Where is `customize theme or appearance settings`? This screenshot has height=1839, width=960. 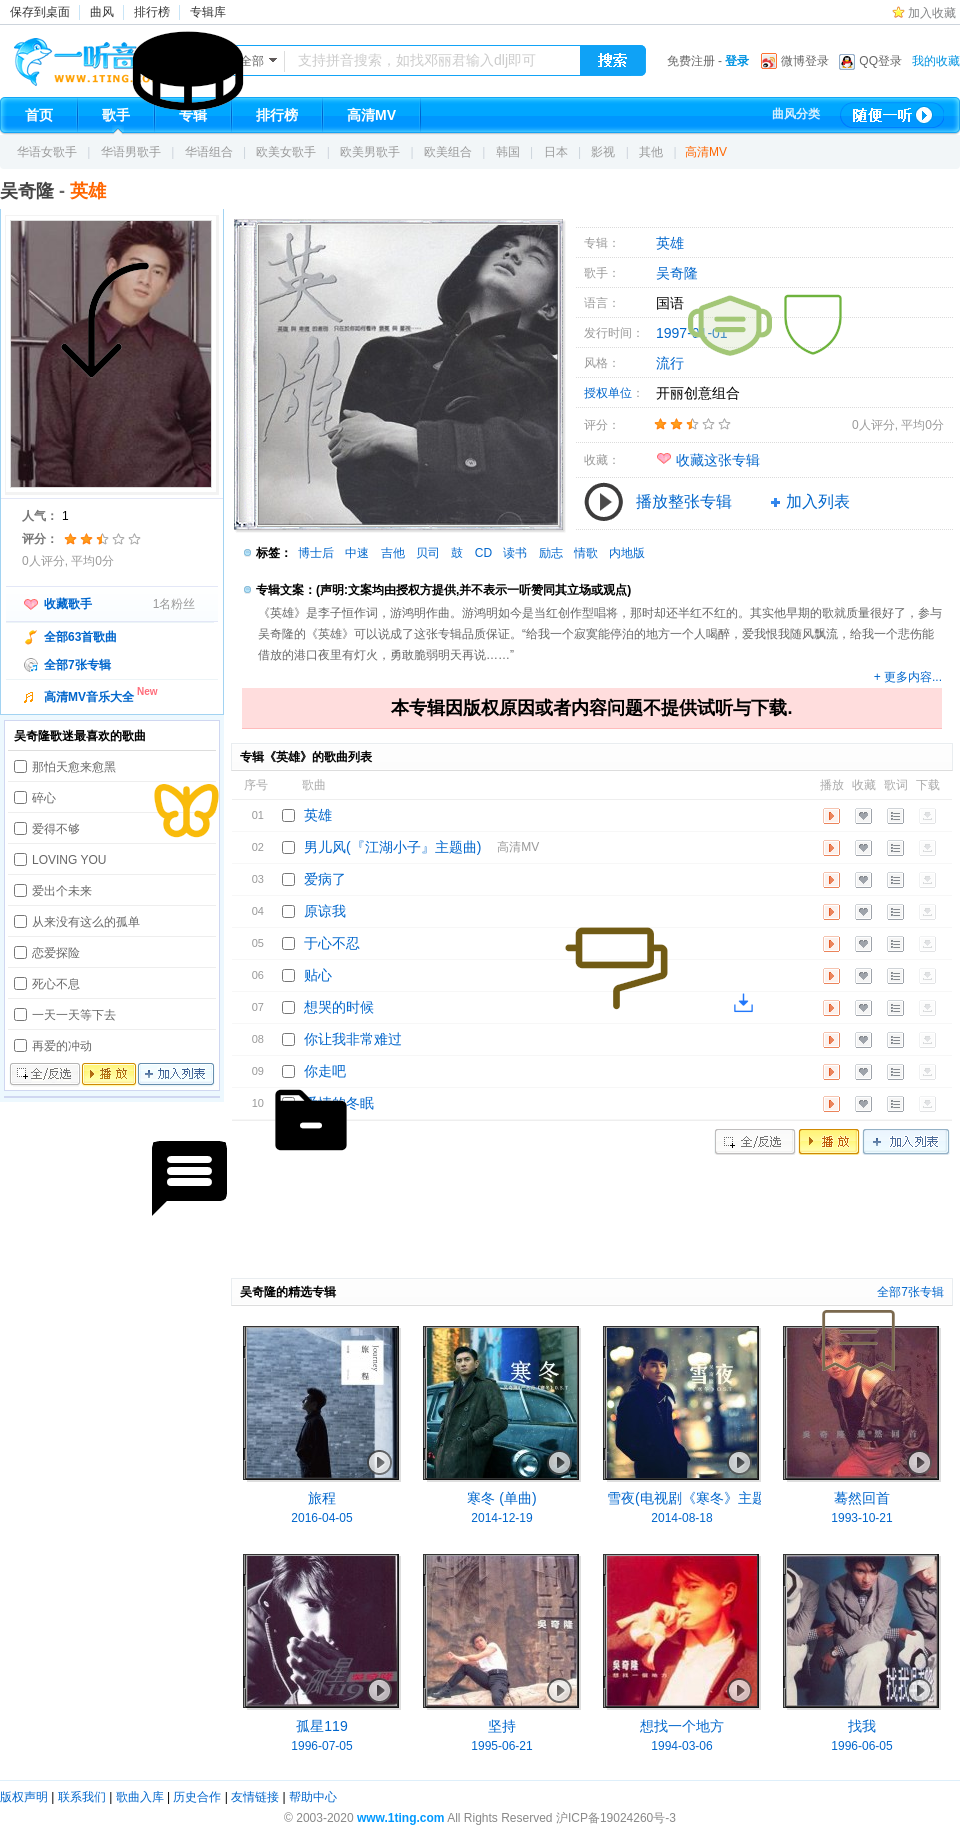 customize theme or appearance settings is located at coordinates (616, 961).